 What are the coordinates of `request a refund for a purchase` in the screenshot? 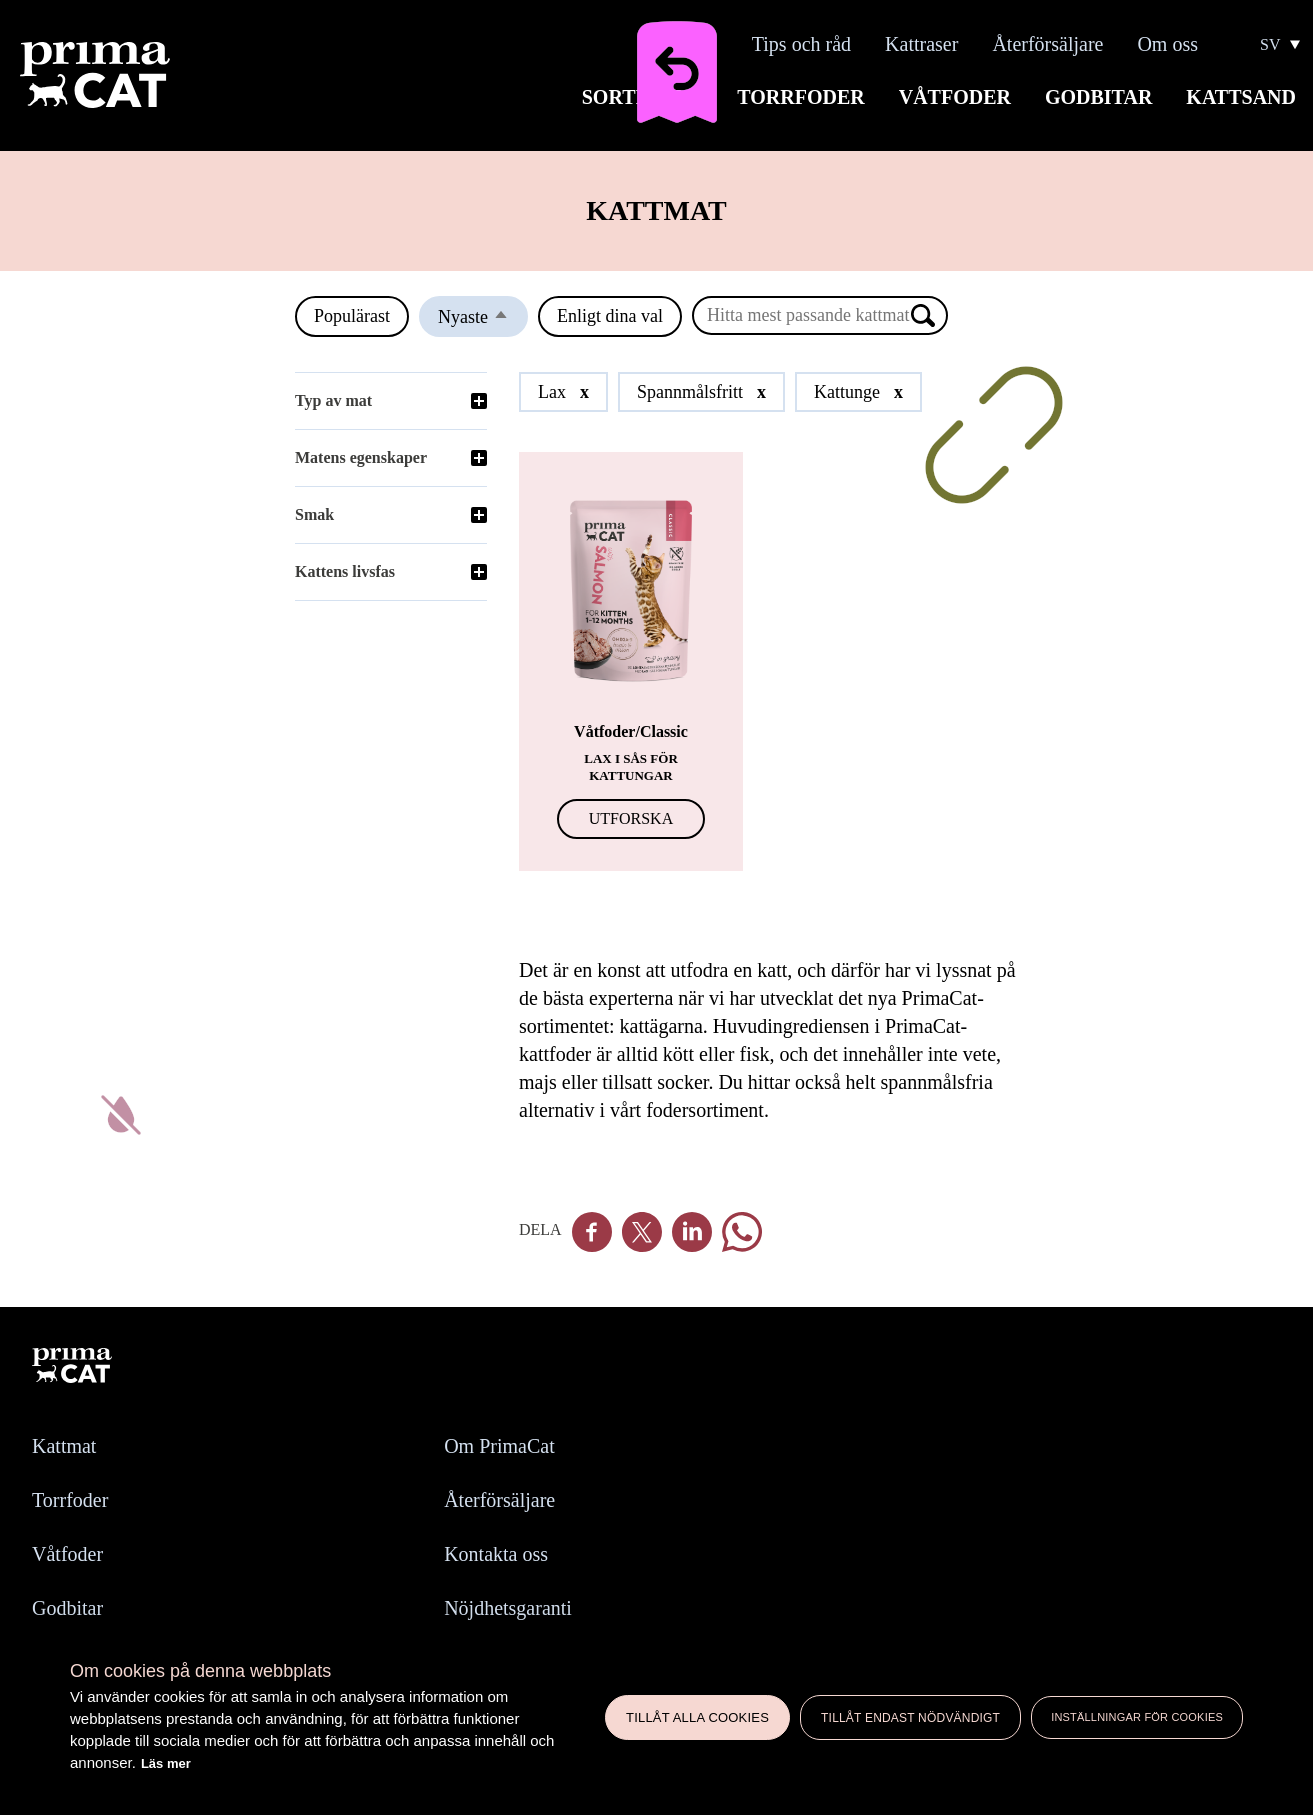 It's located at (677, 72).